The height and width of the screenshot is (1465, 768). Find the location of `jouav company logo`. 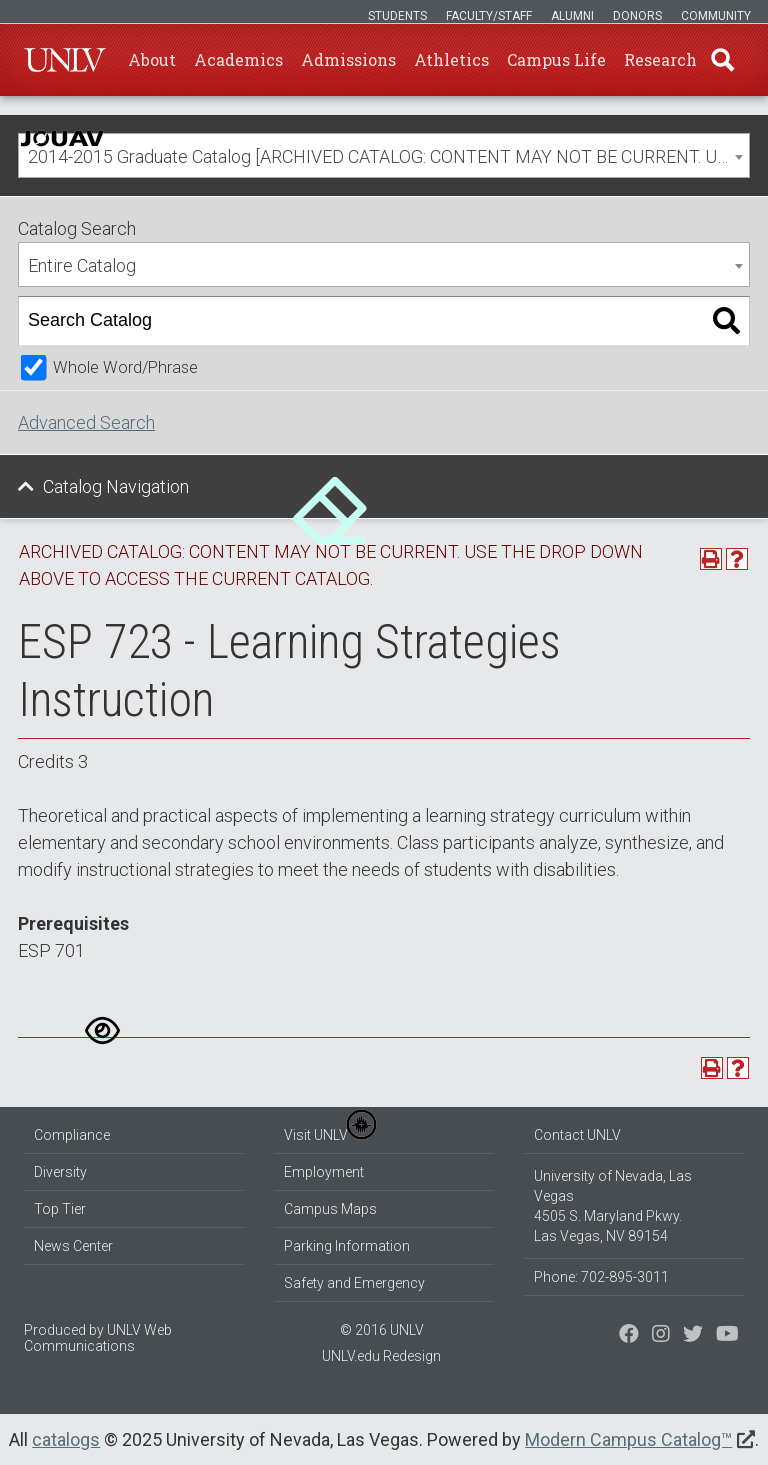

jouav company logo is located at coordinates (62, 138).